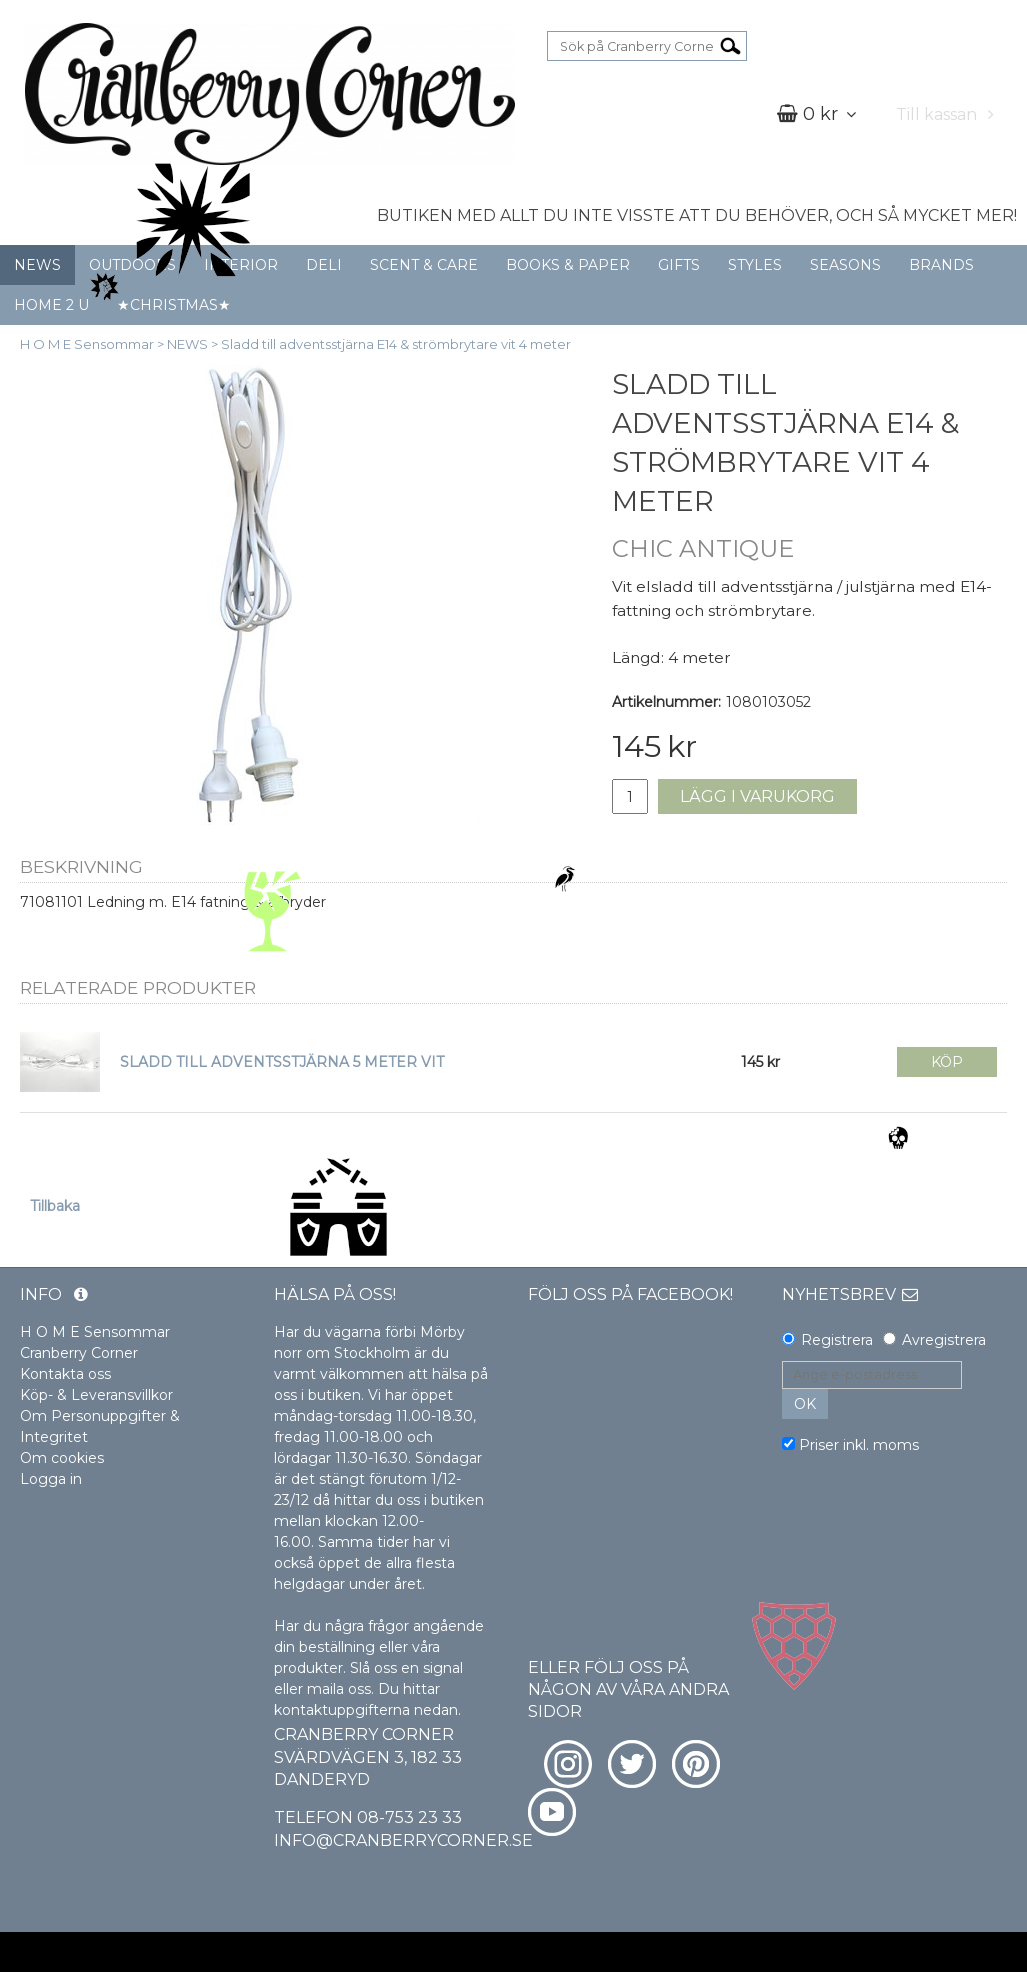  What do you see at coordinates (794, 1646) in the screenshot?
I see `equip or select a defensive shield item` at bounding box center [794, 1646].